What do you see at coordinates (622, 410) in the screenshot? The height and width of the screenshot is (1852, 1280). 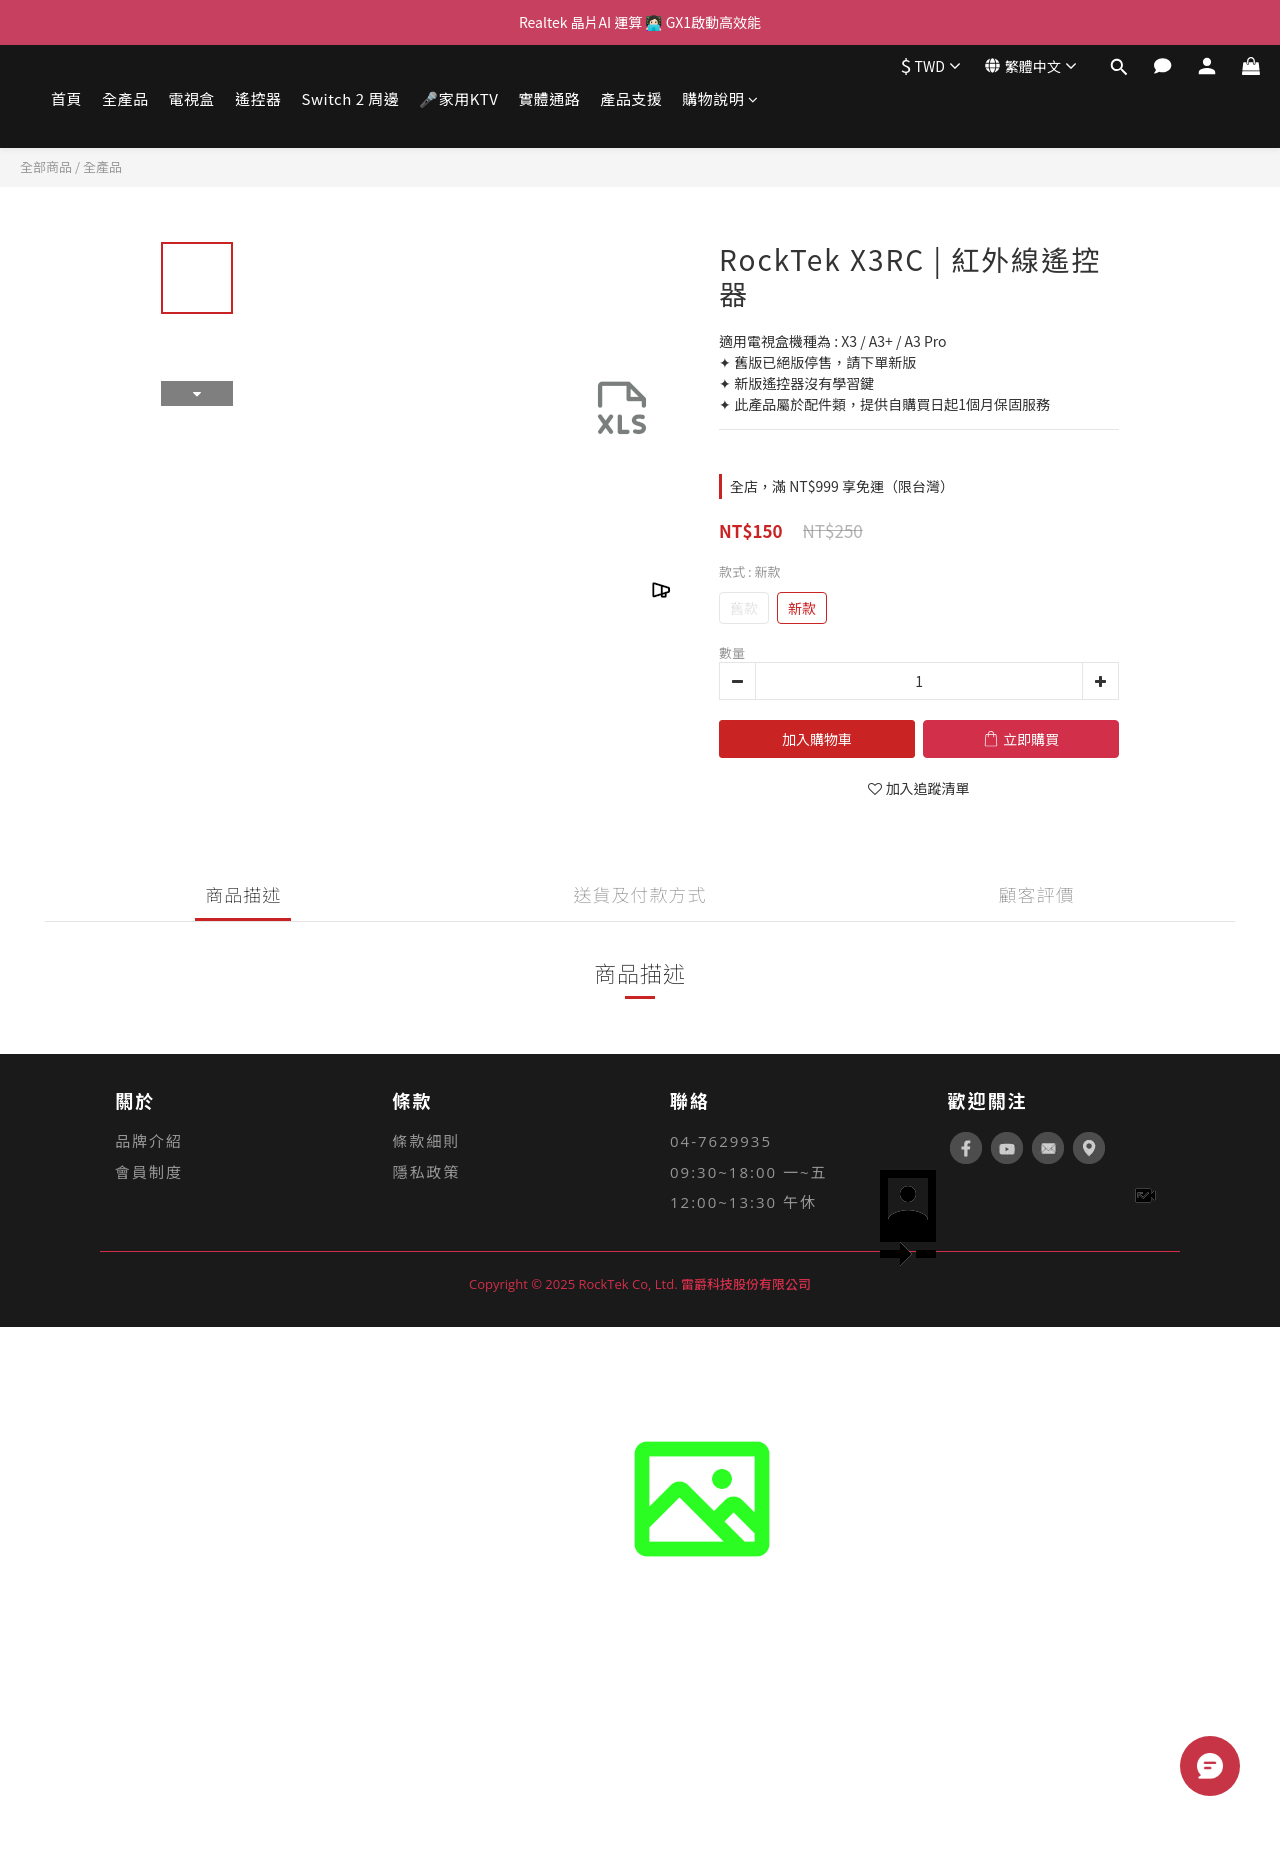 I see `open or view an Excel spreadsheet file` at bounding box center [622, 410].